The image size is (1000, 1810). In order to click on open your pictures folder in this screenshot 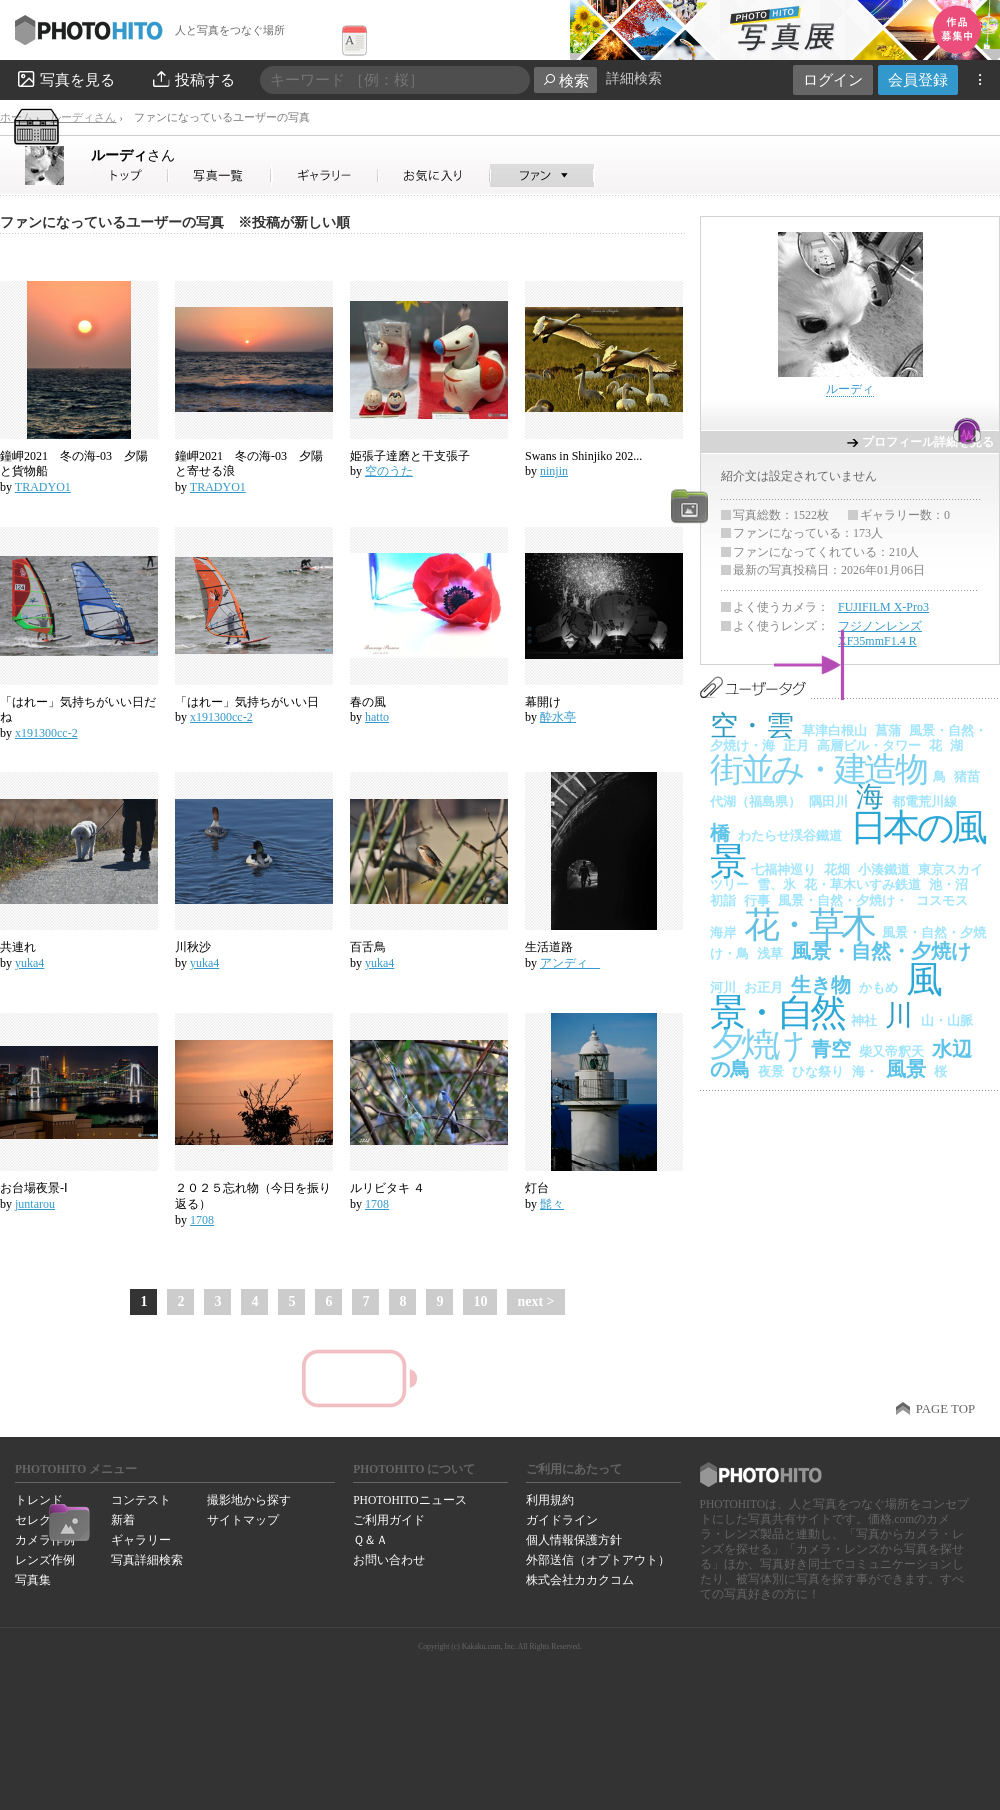, I will do `click(69, 1522)`.